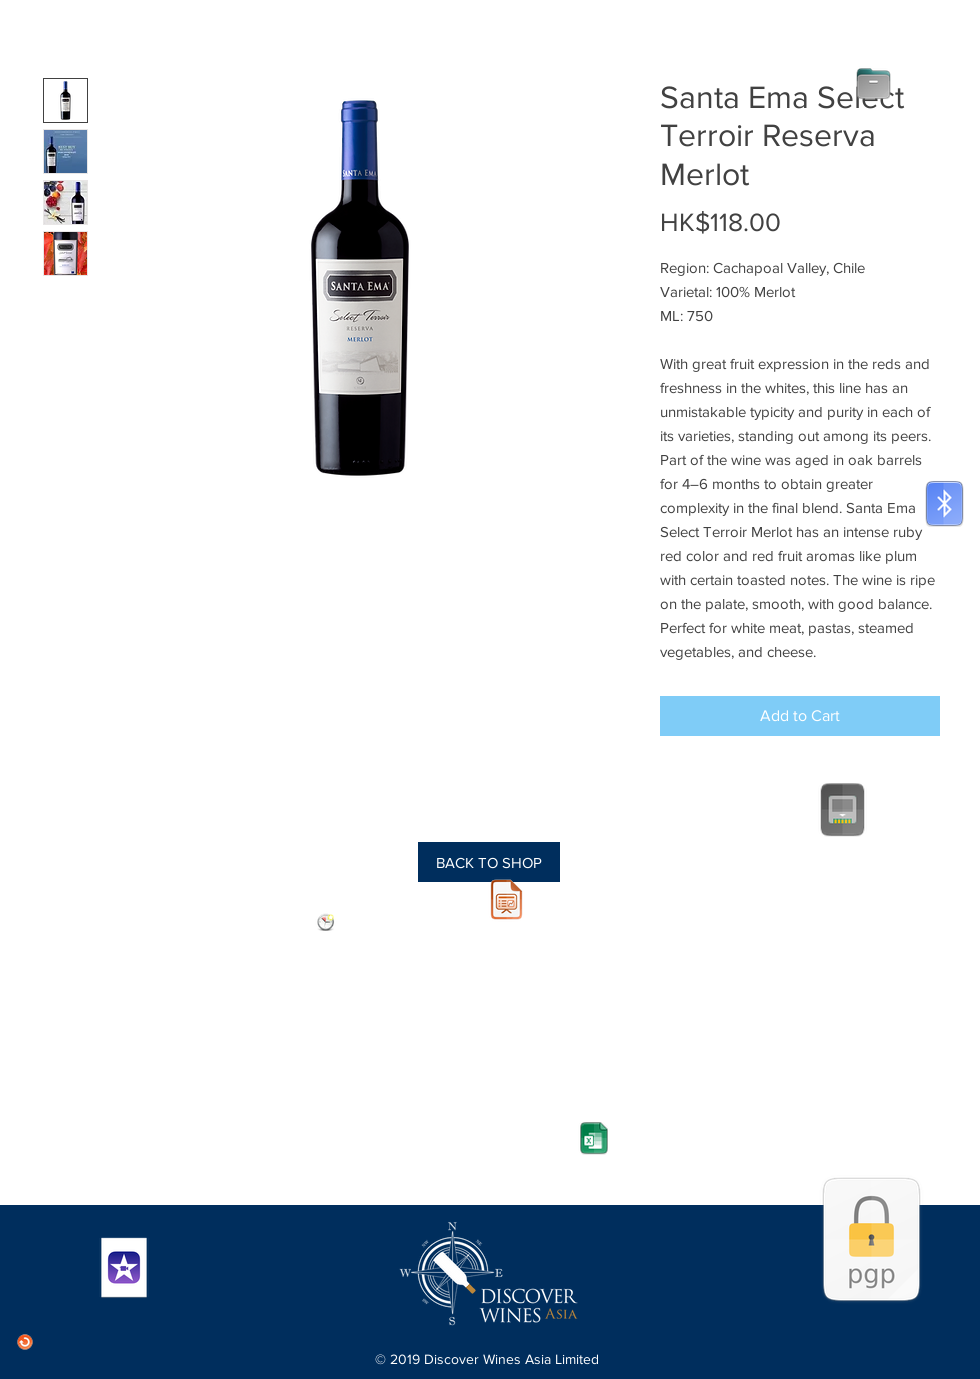 The height and width of the screenshot is (1379, 980). I want to click on indicates bluetooth is currently active and connected, so click(944, 503).